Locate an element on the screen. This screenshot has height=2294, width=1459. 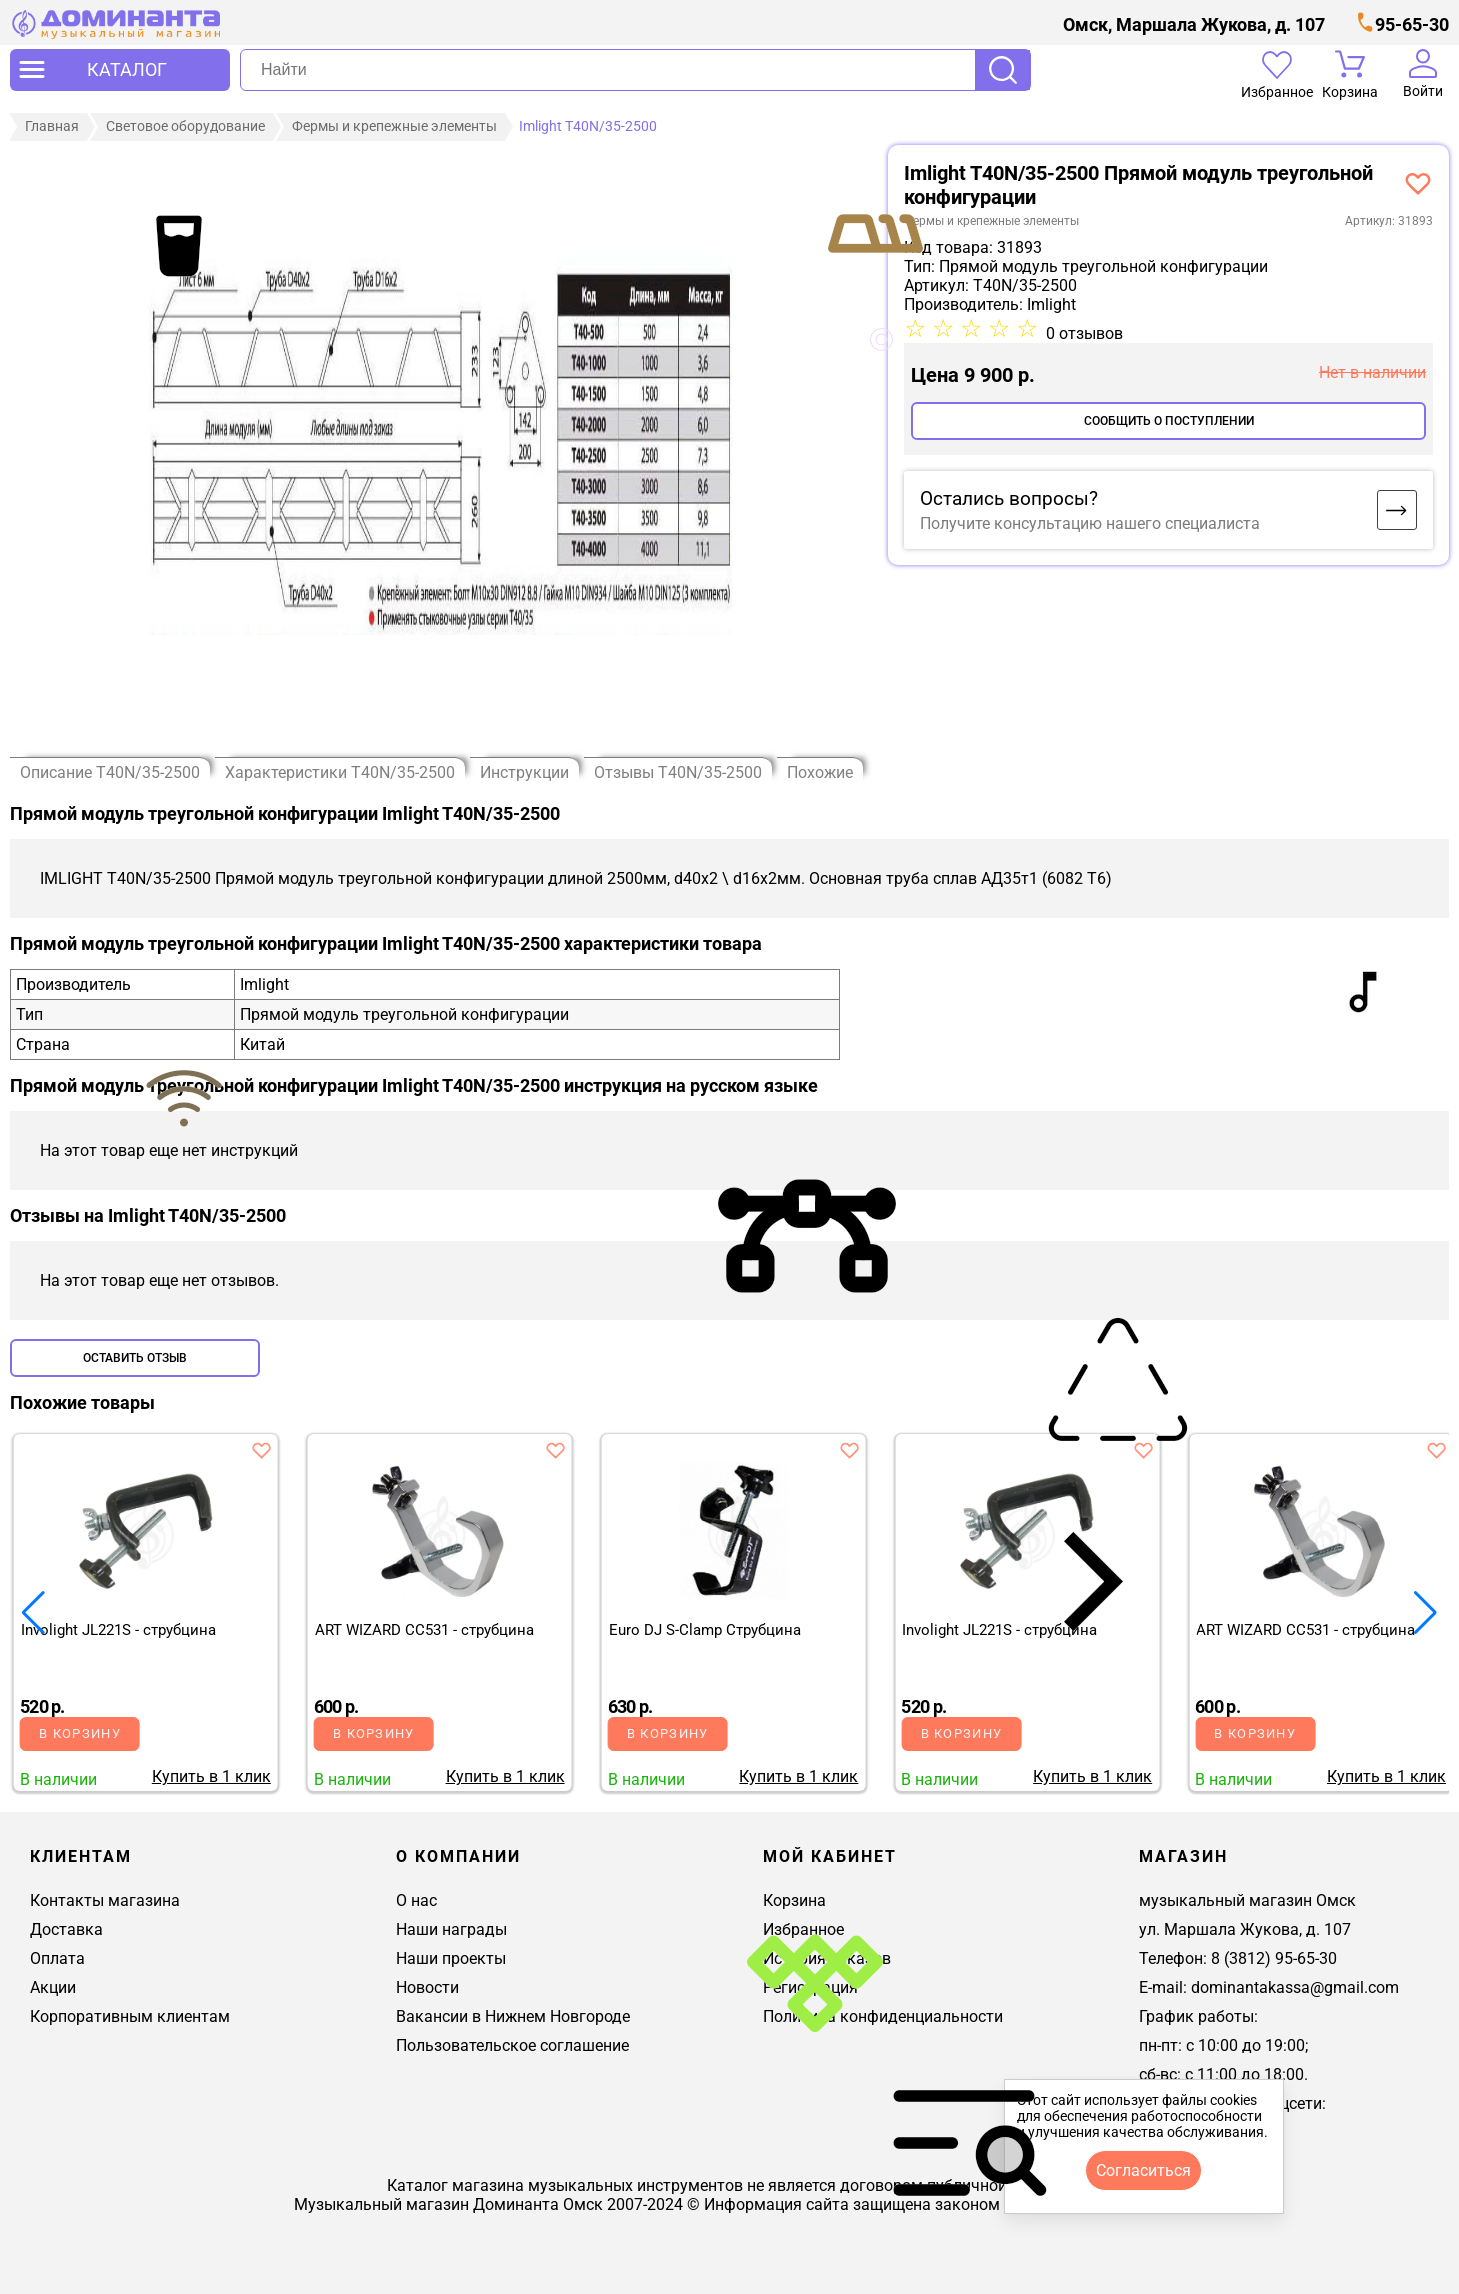
search within a list or document is located at coordinates (964, 2143).